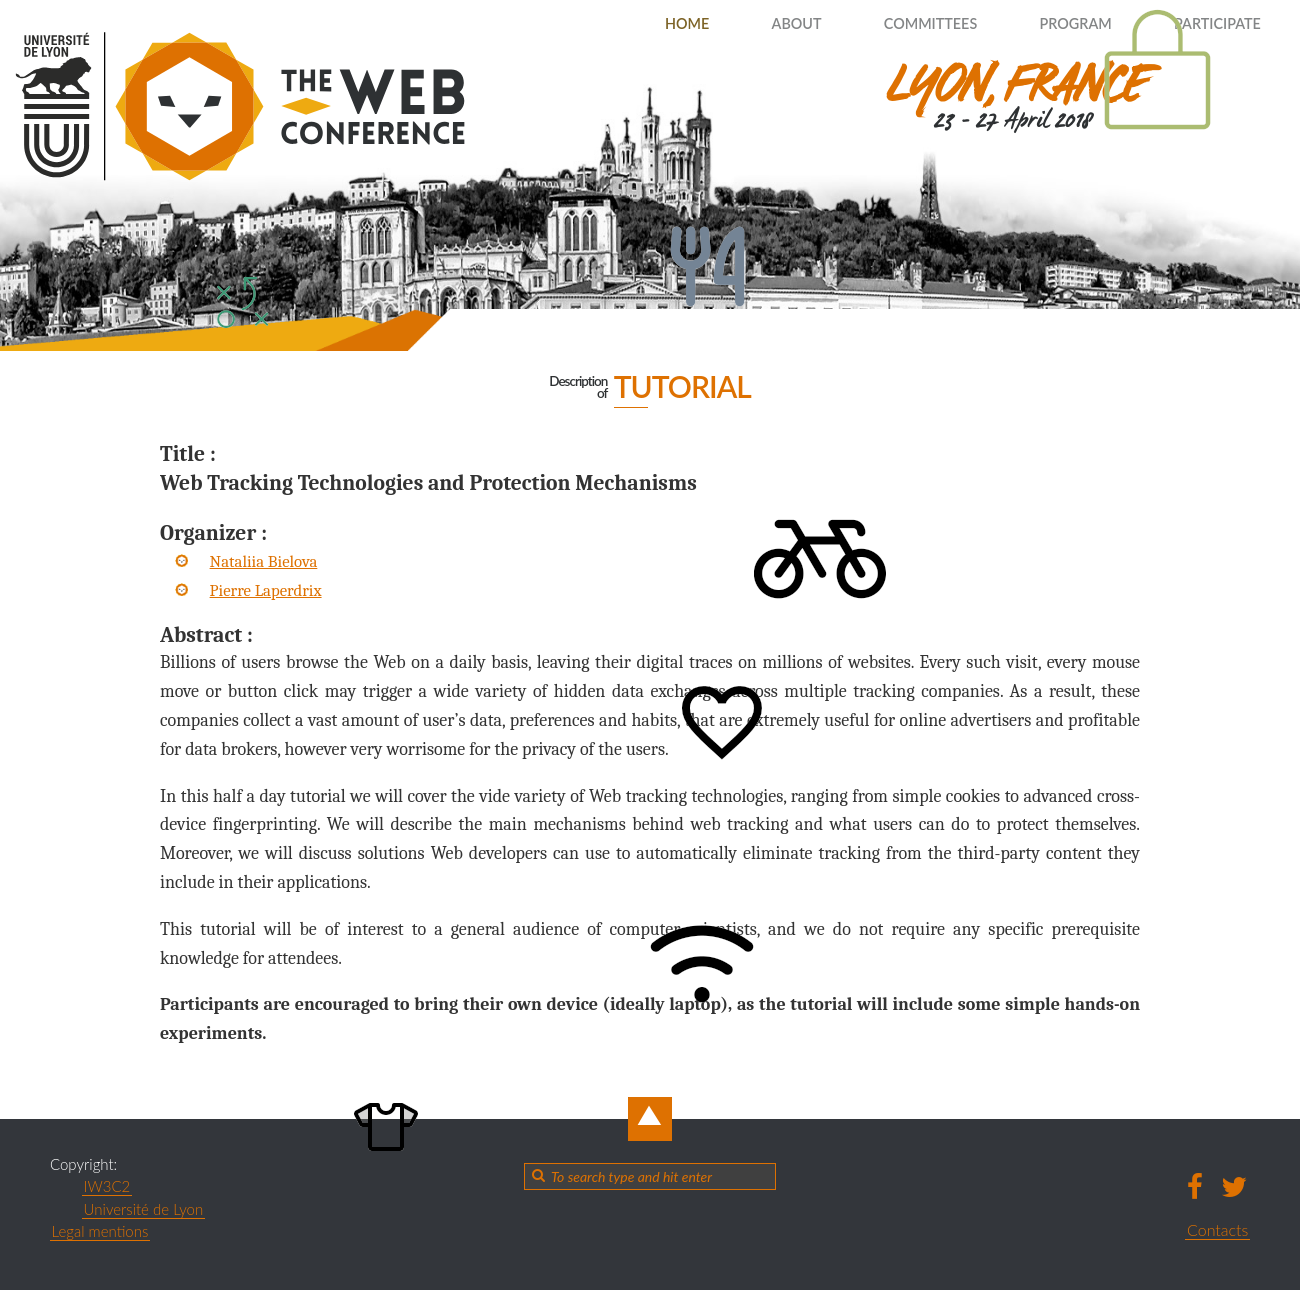 This screenshot has height=1290, width=1300. I want to click on browse clothing or apparel items, so click(386, 1127).